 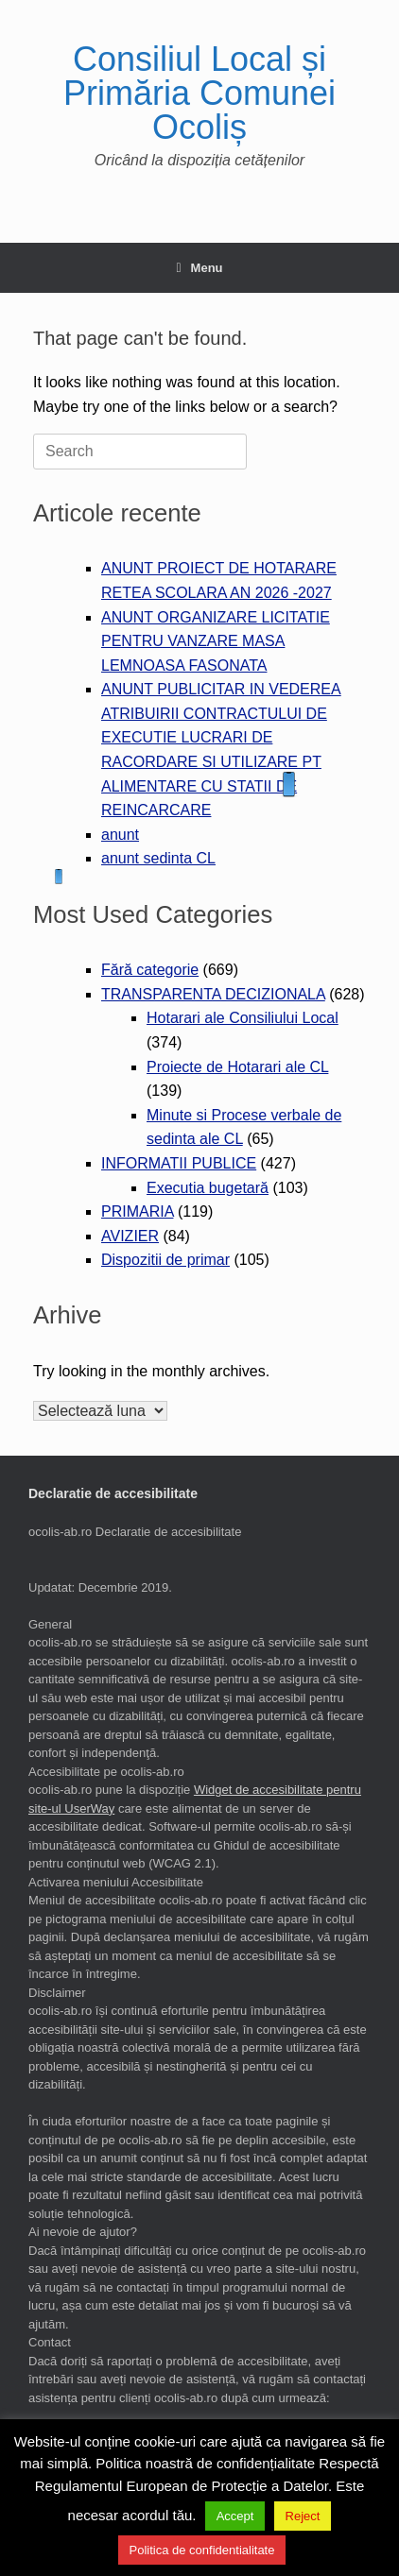 I want to click on iPhone 14 device icon, so click(x=288, y=784).